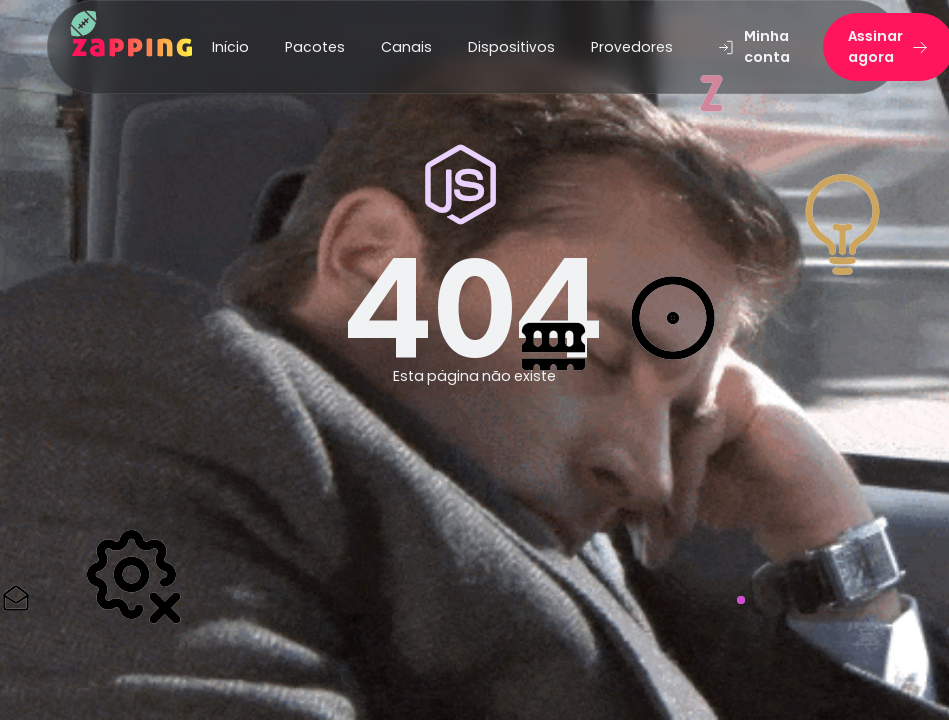 The width and height of the screenshot is (949, 720). What do you see at coordinates (16, 598) in the screenshot?
I see `view an opened or read email message` at bounding box center [16, 598].